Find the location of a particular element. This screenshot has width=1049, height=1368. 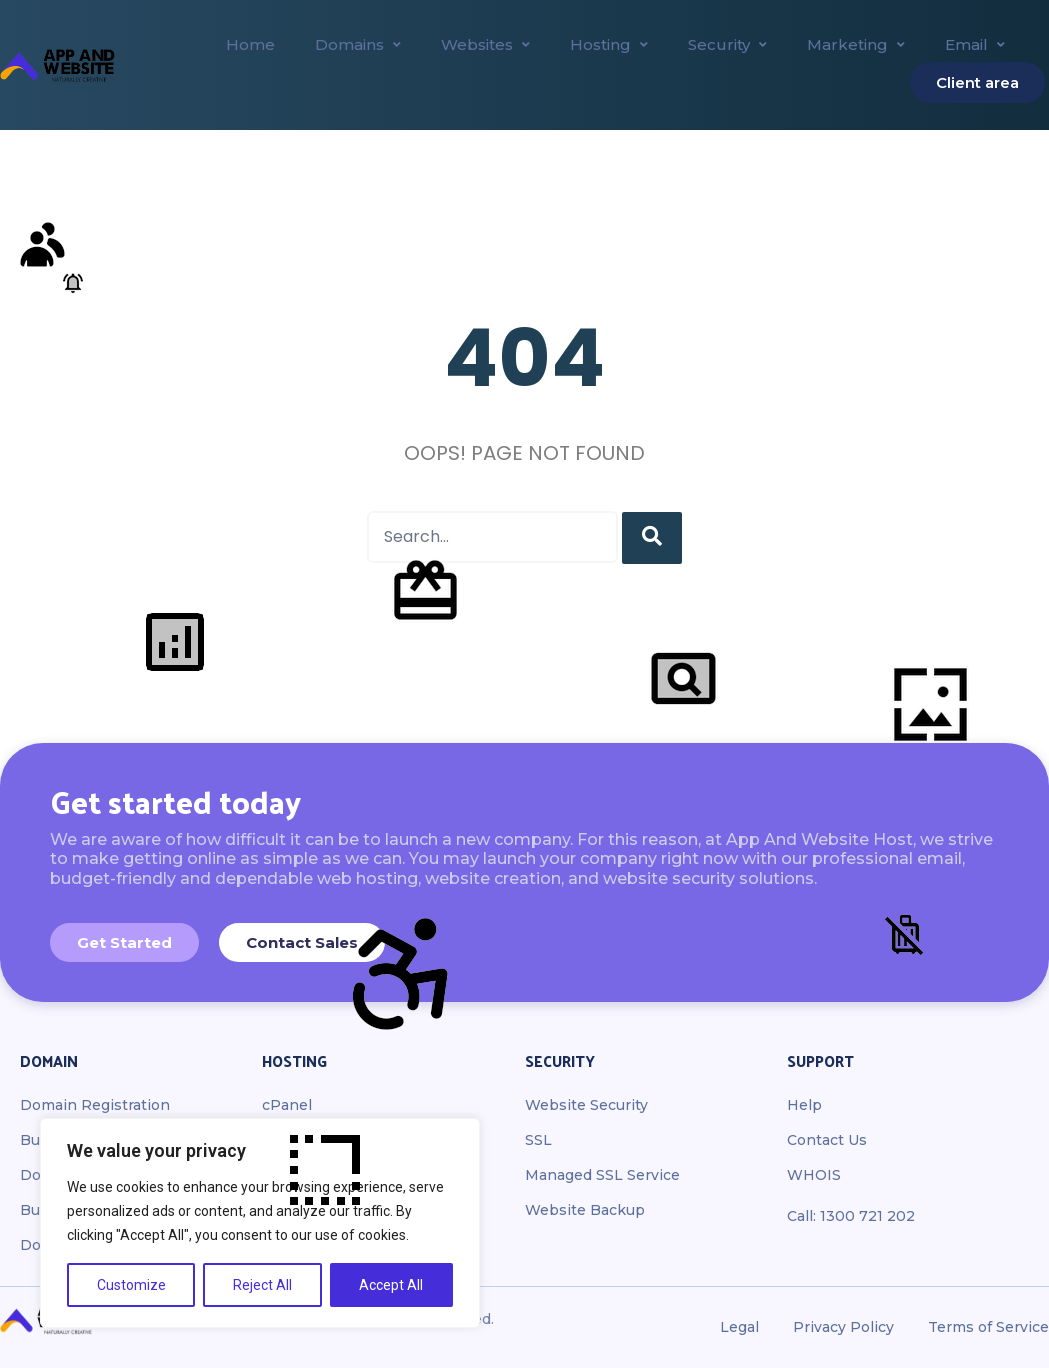

view analytics and statistics is located at coordinates (175, 642).